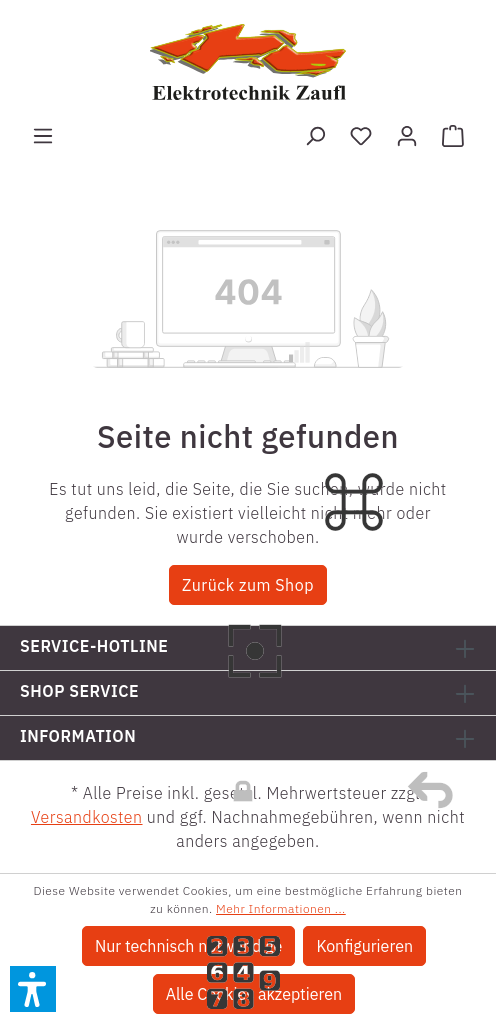 This screenshot has height=1022, width=496. What do you see at coordinates (300, 353) in the screenshot?
I see `indicates weak cellular signal strength` at bounding box center [300, 353].